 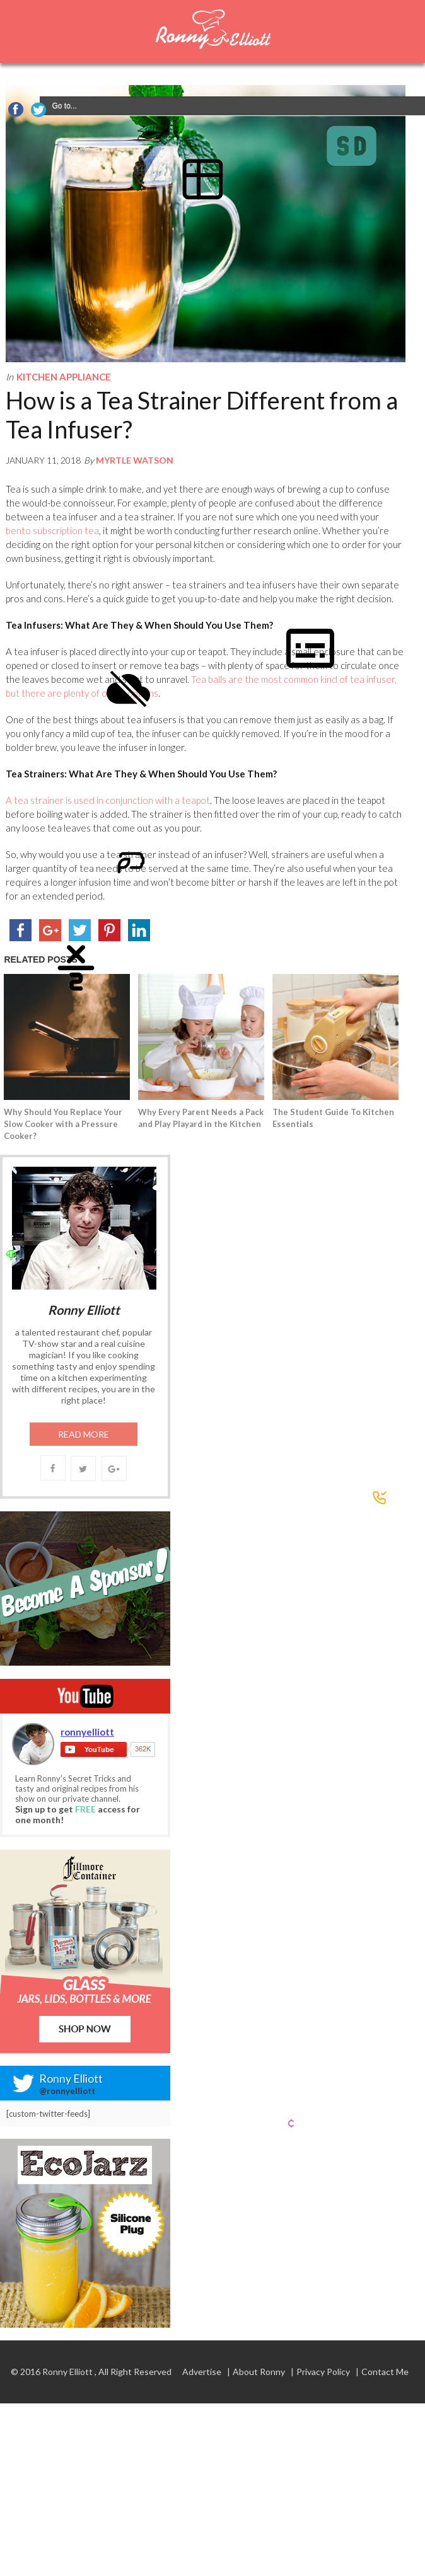 What do you see at coordinates (132, 861) in the screenshot?
I see `enable battery saver or eco mode` at bounding box center [132, 861].